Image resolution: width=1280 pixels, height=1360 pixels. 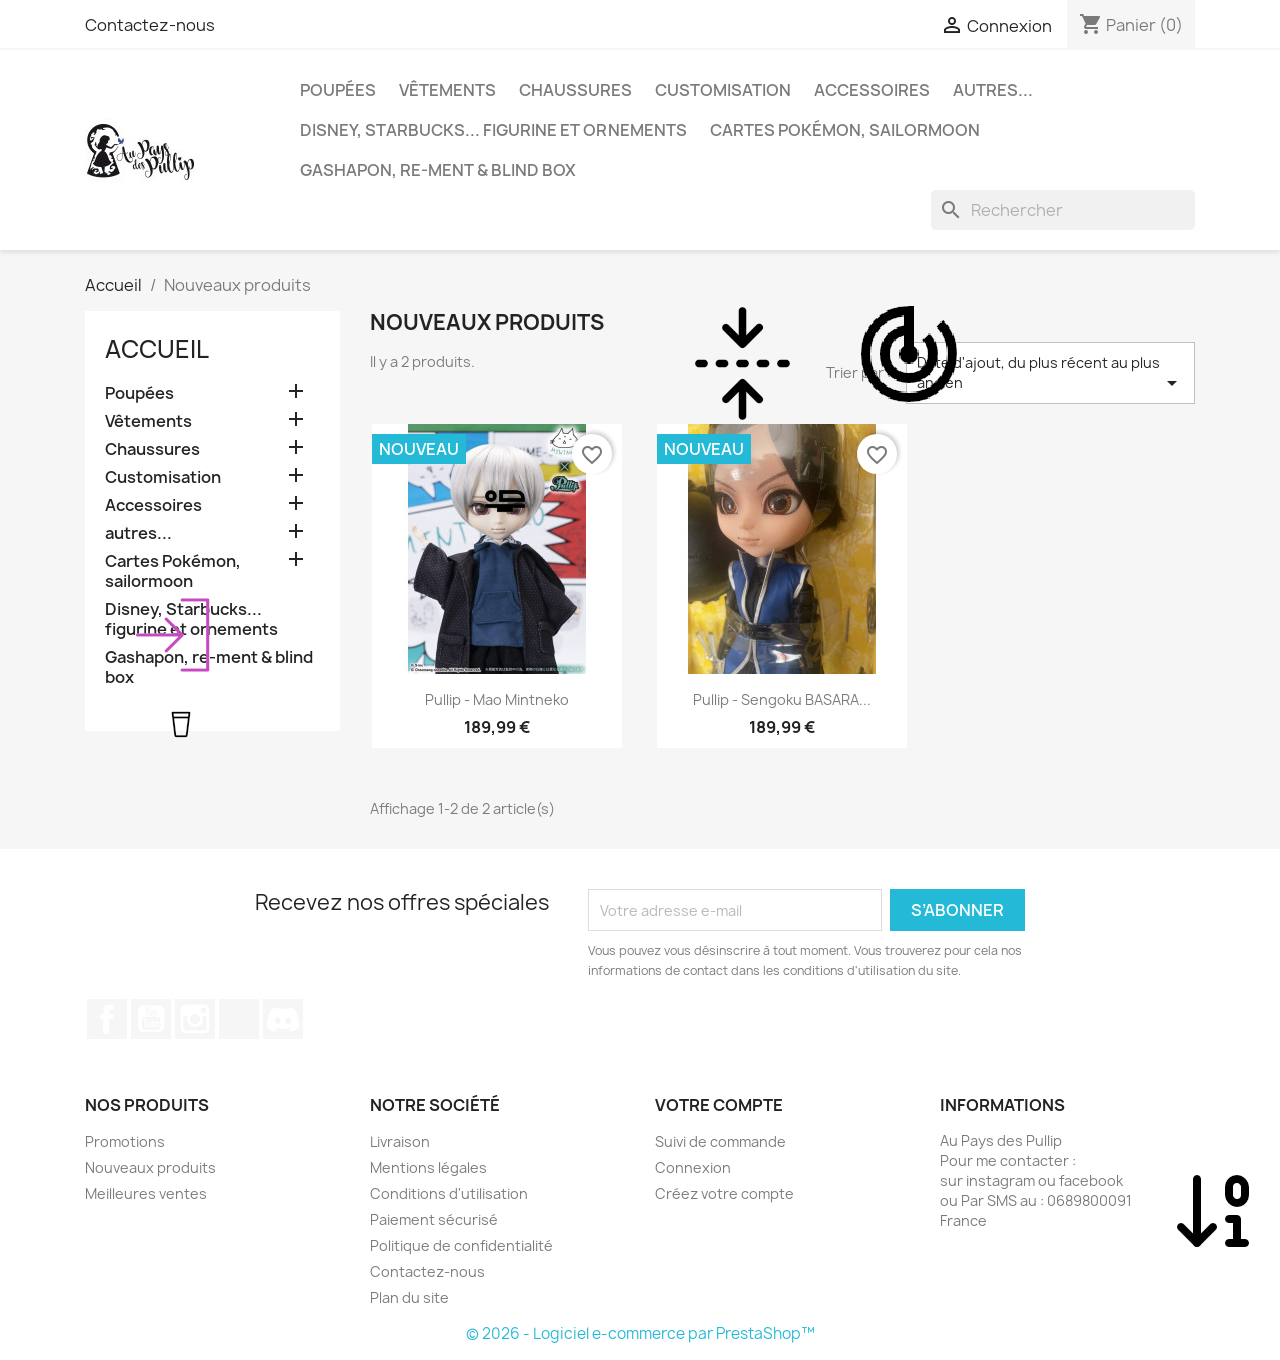 What do you see at coordinates (909, 354) in the screenshot?
I see `track changes or revisions in a document` at bounding box center [909, 354].